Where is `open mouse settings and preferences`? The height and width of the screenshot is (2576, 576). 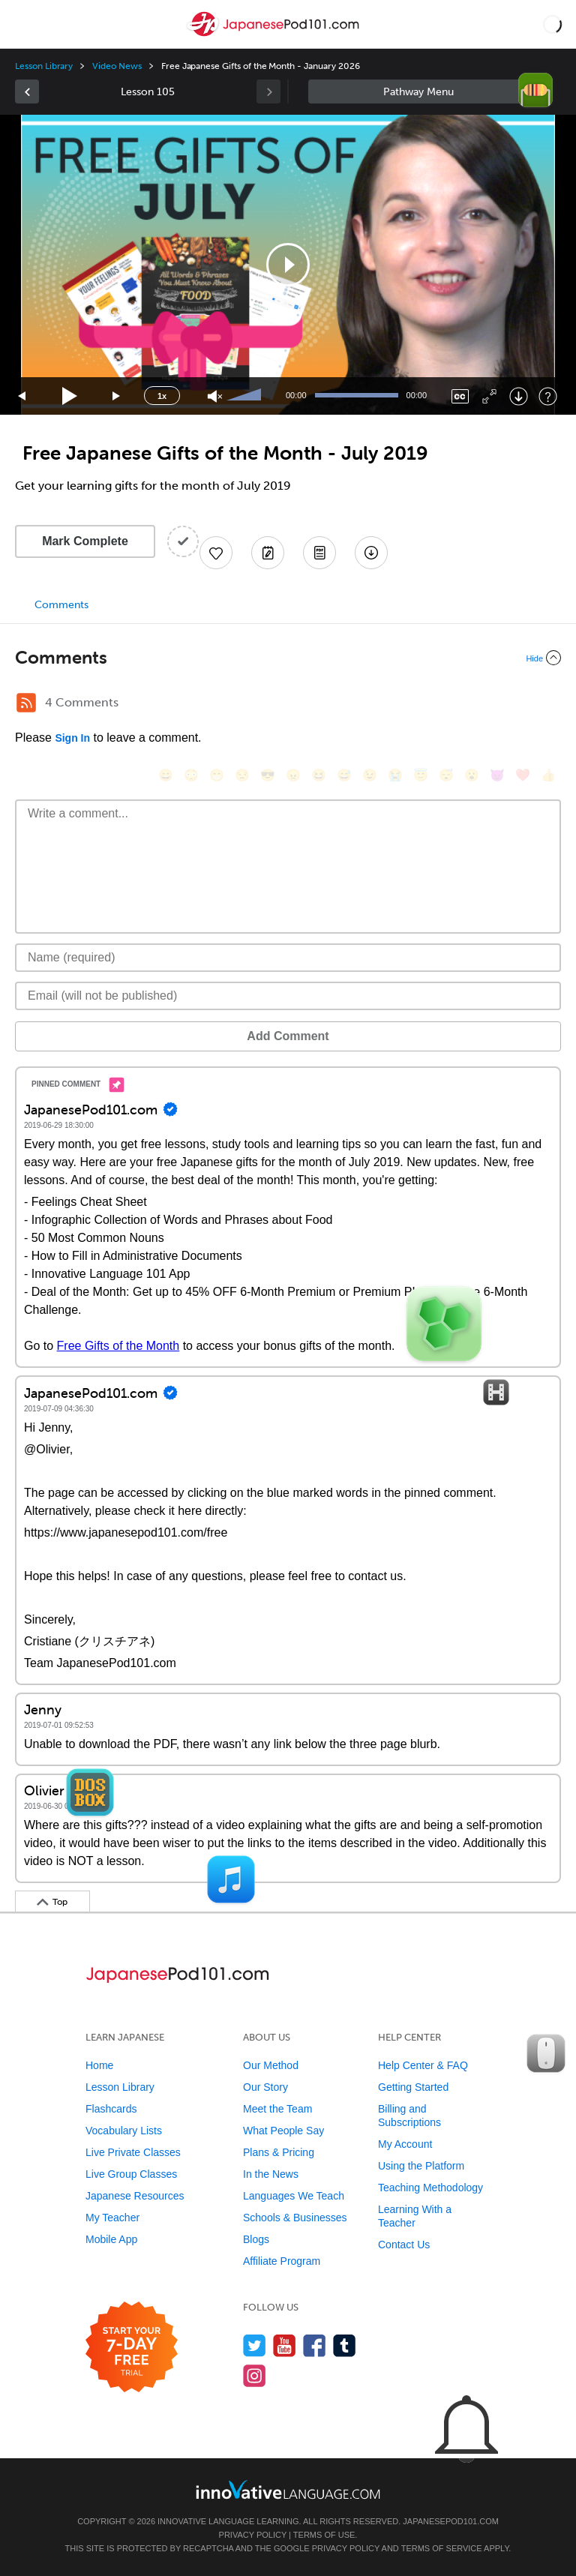
open mouse settings and preferences is located at coordinates (546, 2053).